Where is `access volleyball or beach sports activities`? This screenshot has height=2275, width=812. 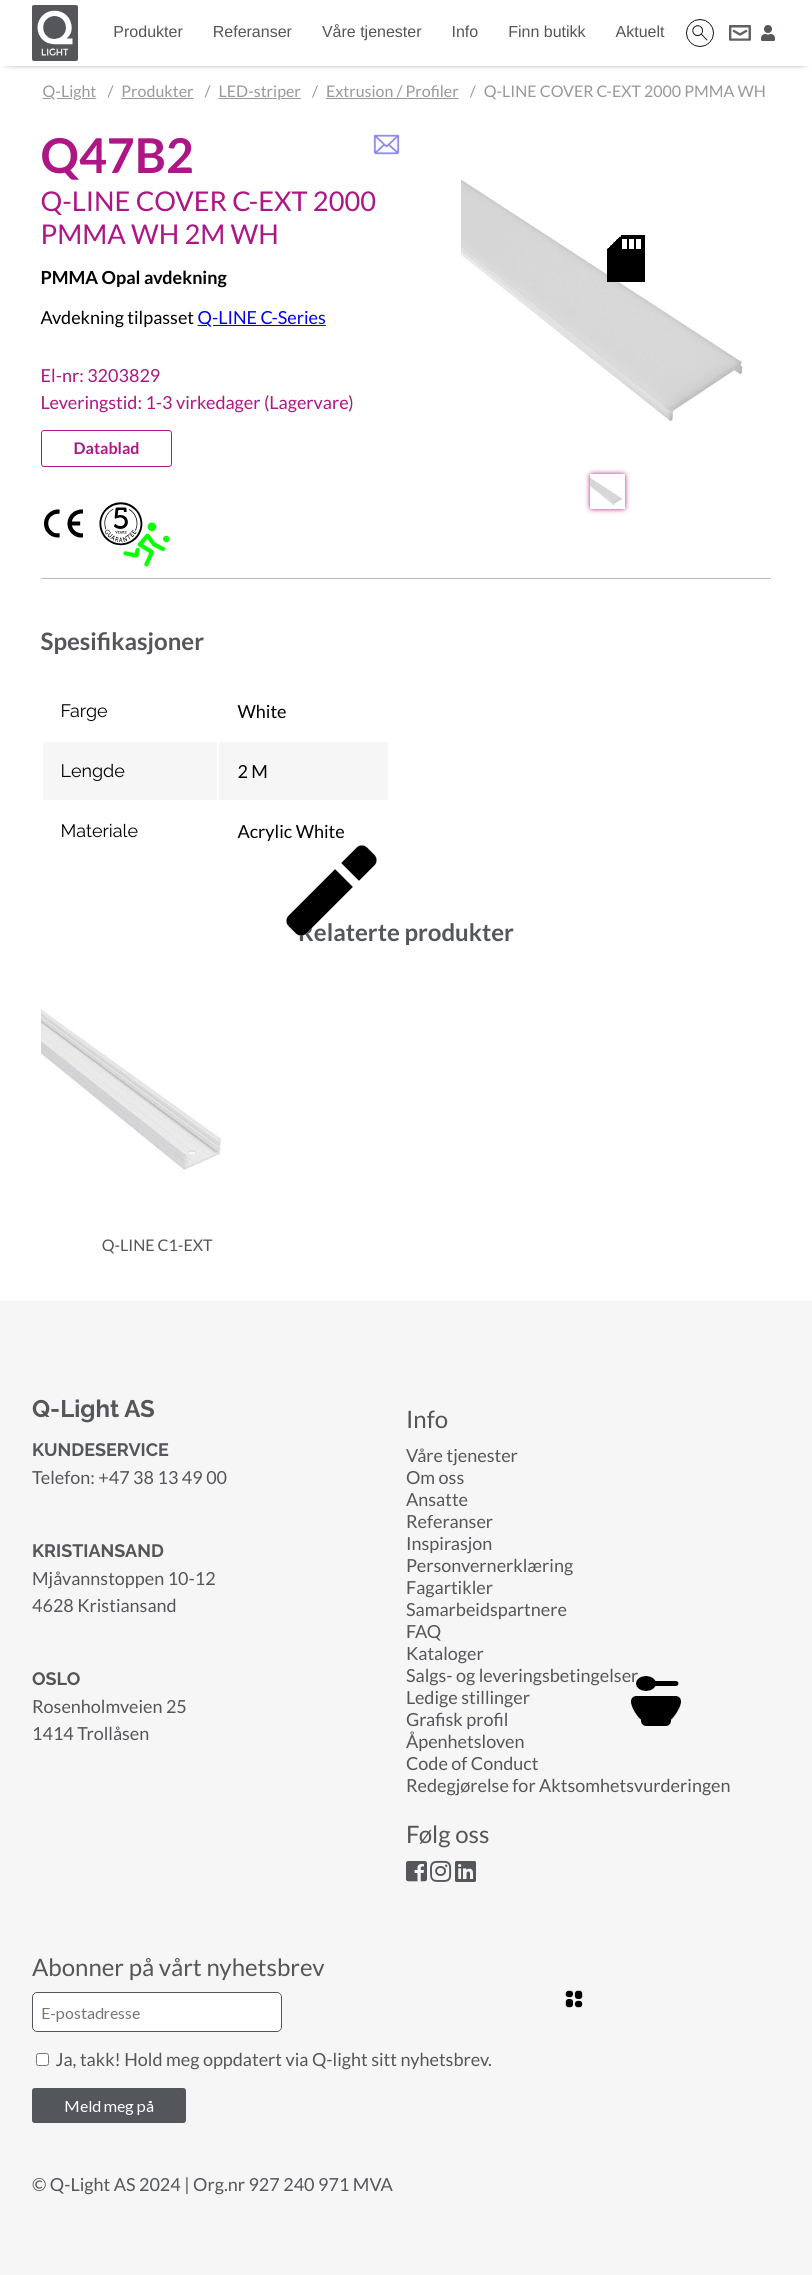 access volleyball or beach sports activities is located at coordinates (147, 544).